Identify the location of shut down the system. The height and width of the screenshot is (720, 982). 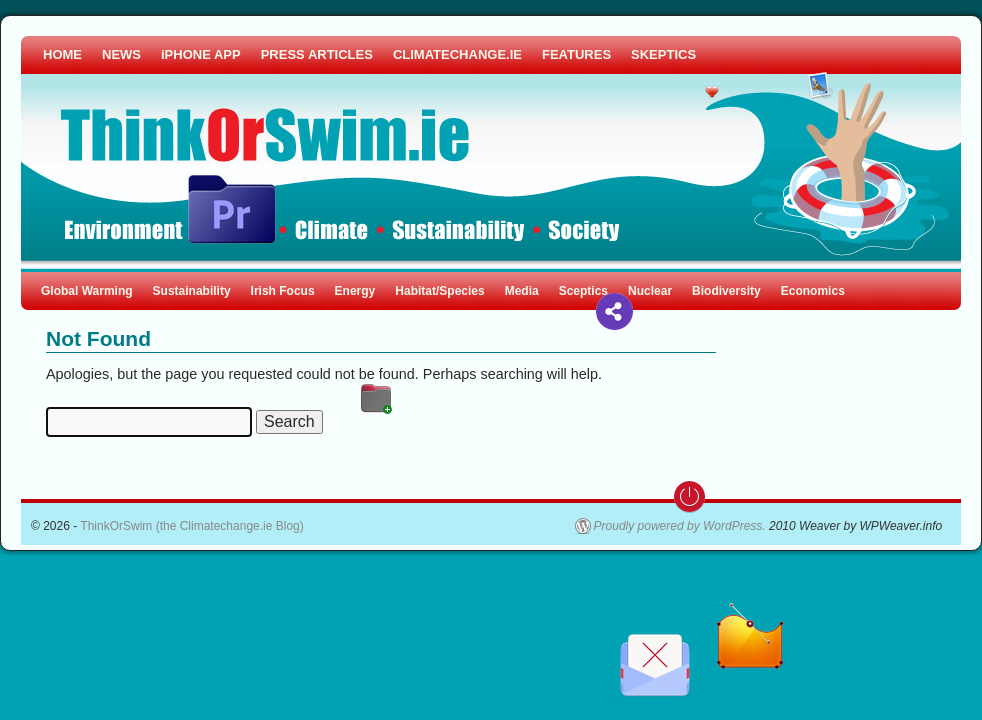
(690, 497).